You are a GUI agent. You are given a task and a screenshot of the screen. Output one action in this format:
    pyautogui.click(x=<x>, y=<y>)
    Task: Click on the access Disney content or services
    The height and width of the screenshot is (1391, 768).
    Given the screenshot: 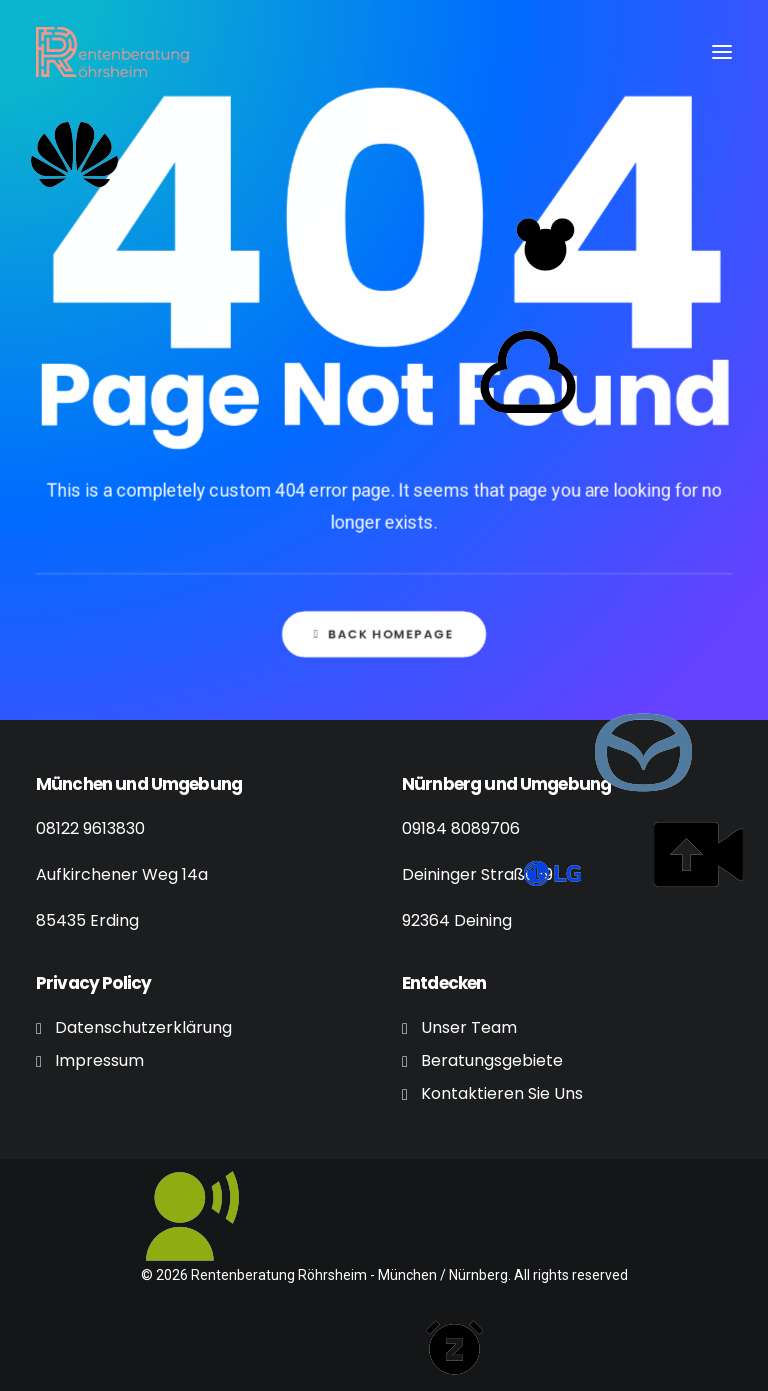 What is the action you would take?
    pyautogui.click(x=545, y=244)
    